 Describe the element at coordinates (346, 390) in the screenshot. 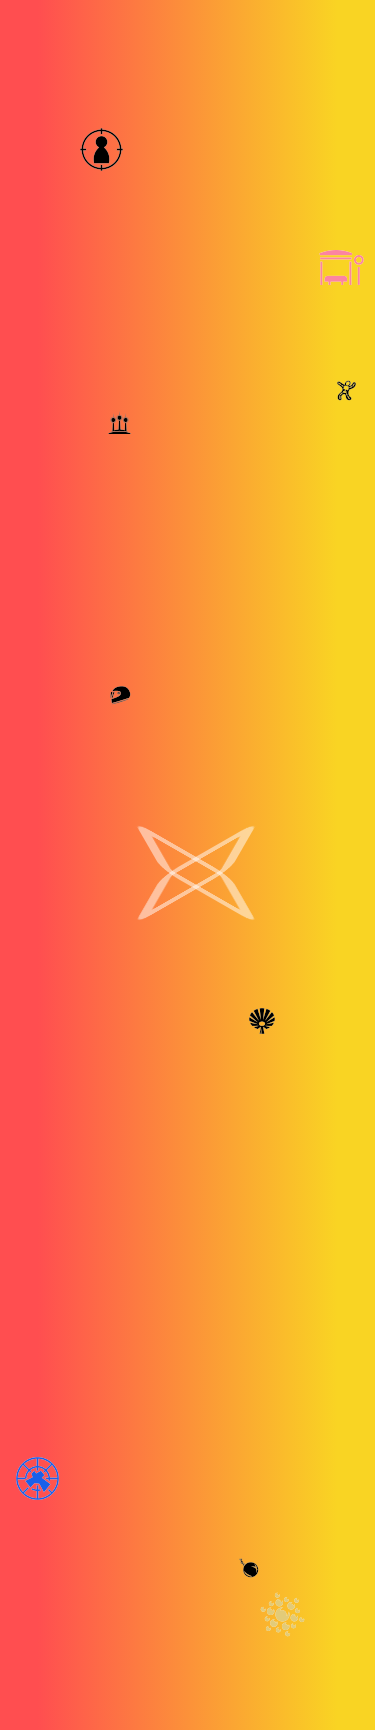

I see `view character anatomy or internal stats` at that location.